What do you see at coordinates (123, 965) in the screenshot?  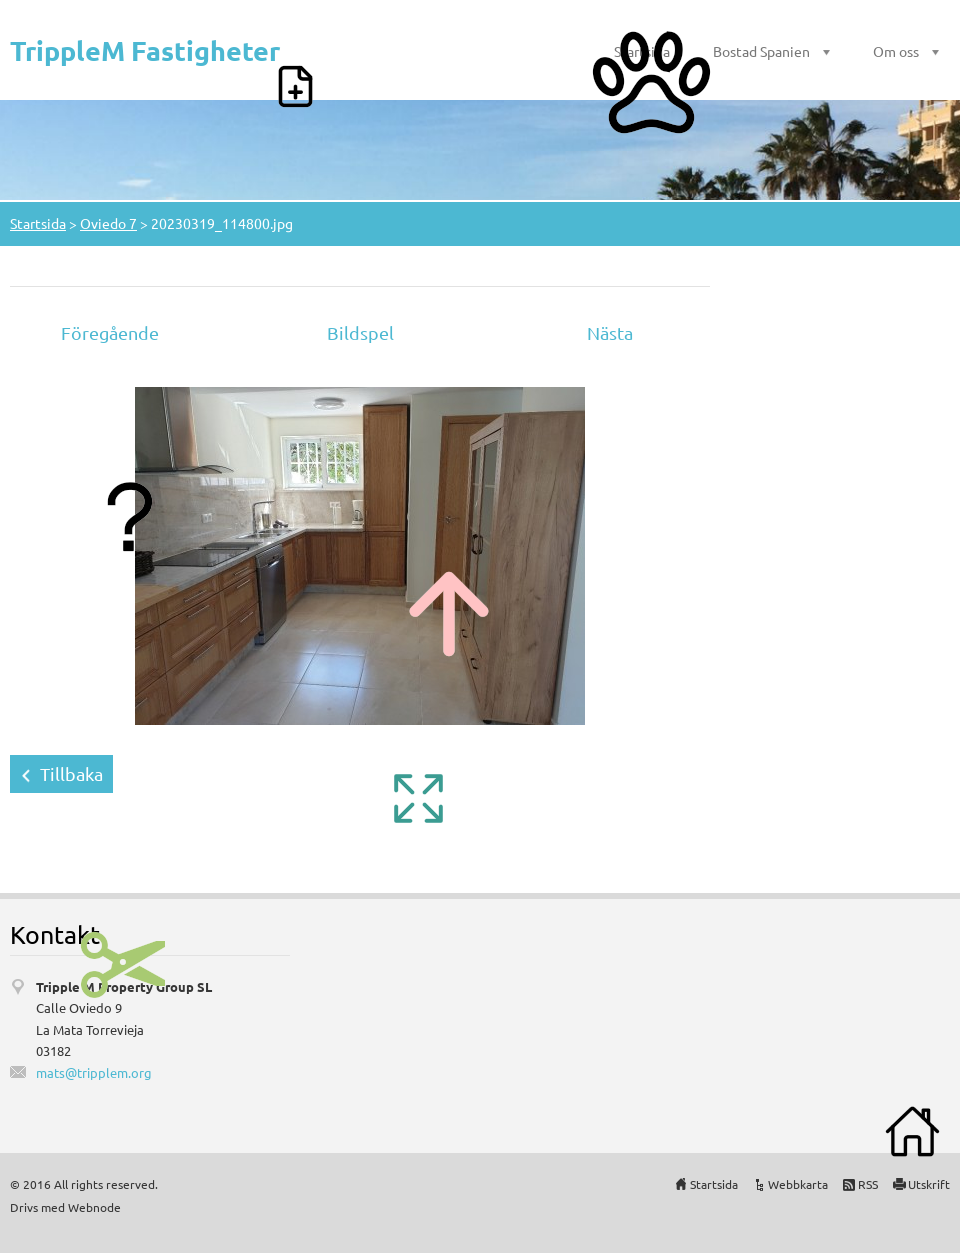 I see `cut selected text or content` at bounding box center [123, 965].